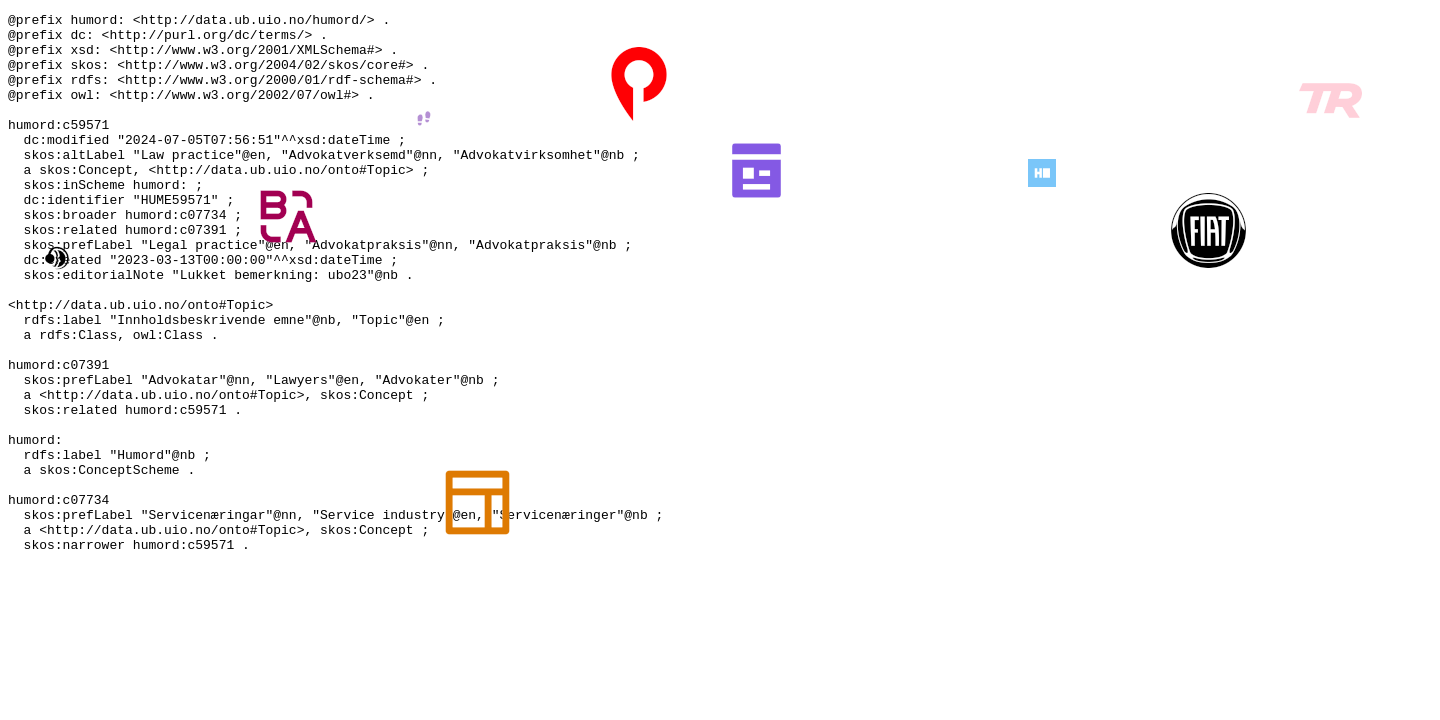 This screenshot has width=1440, height=720. What do you see at coordinates (57, 258) in the screenshot?
I see `open teamspeak voice chat application` at bounding box center [57, 258].